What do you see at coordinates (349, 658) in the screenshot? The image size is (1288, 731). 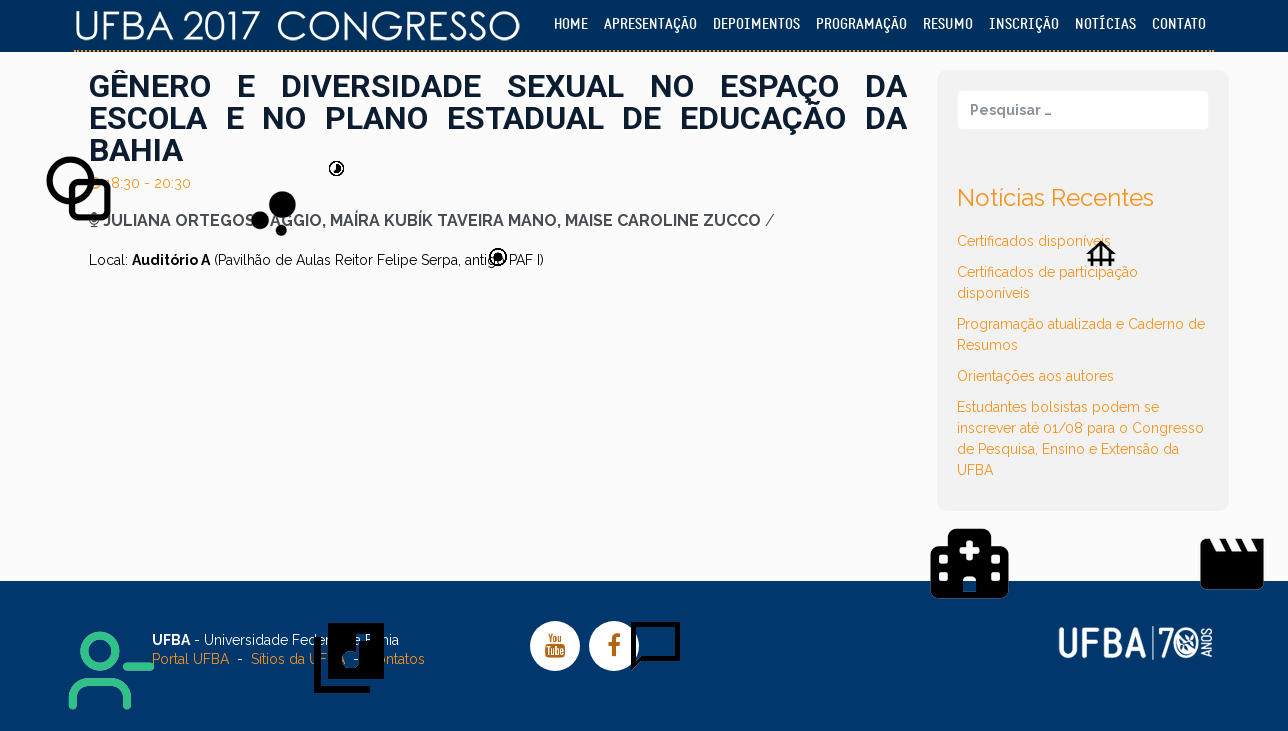 I see `access your music library` at bounding box center [349, 658].